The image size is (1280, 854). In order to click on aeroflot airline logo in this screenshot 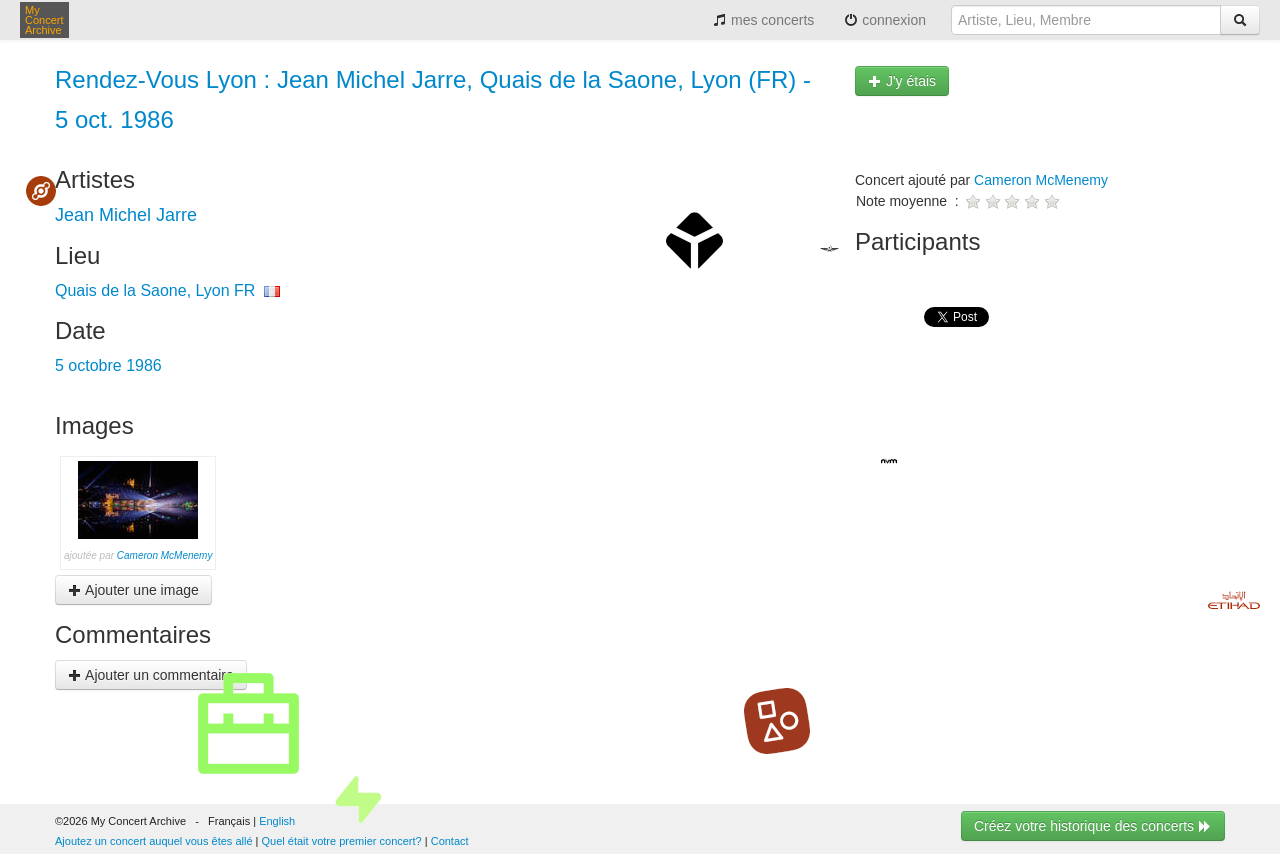, I will do `click(829, 248)`.